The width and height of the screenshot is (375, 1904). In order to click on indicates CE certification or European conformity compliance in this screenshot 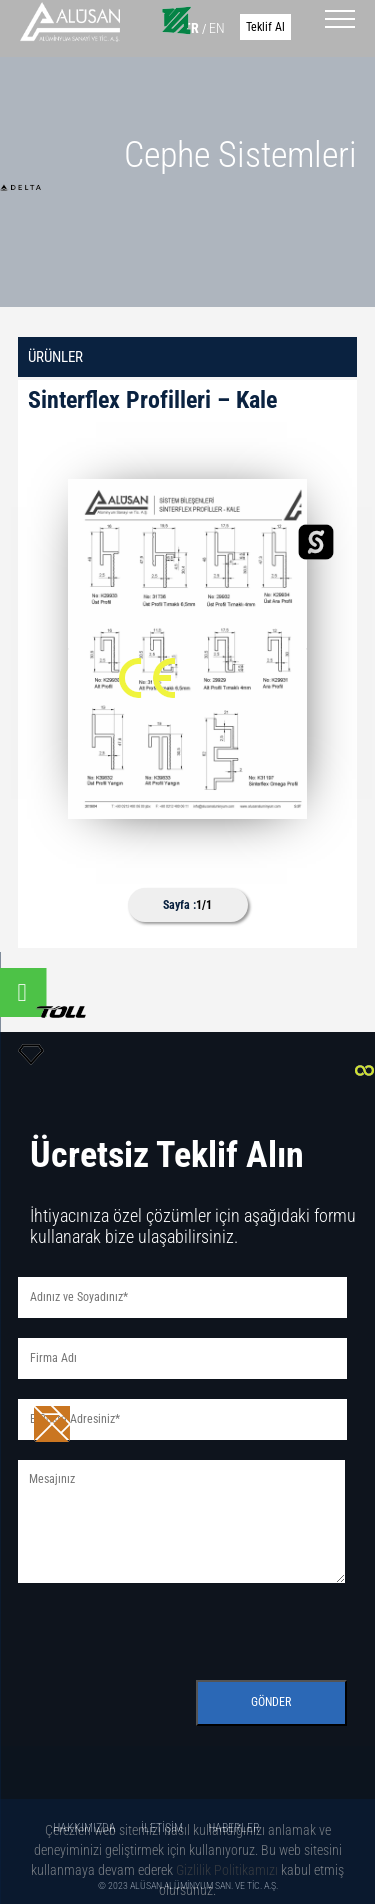, I will do `click(147, 678)`.